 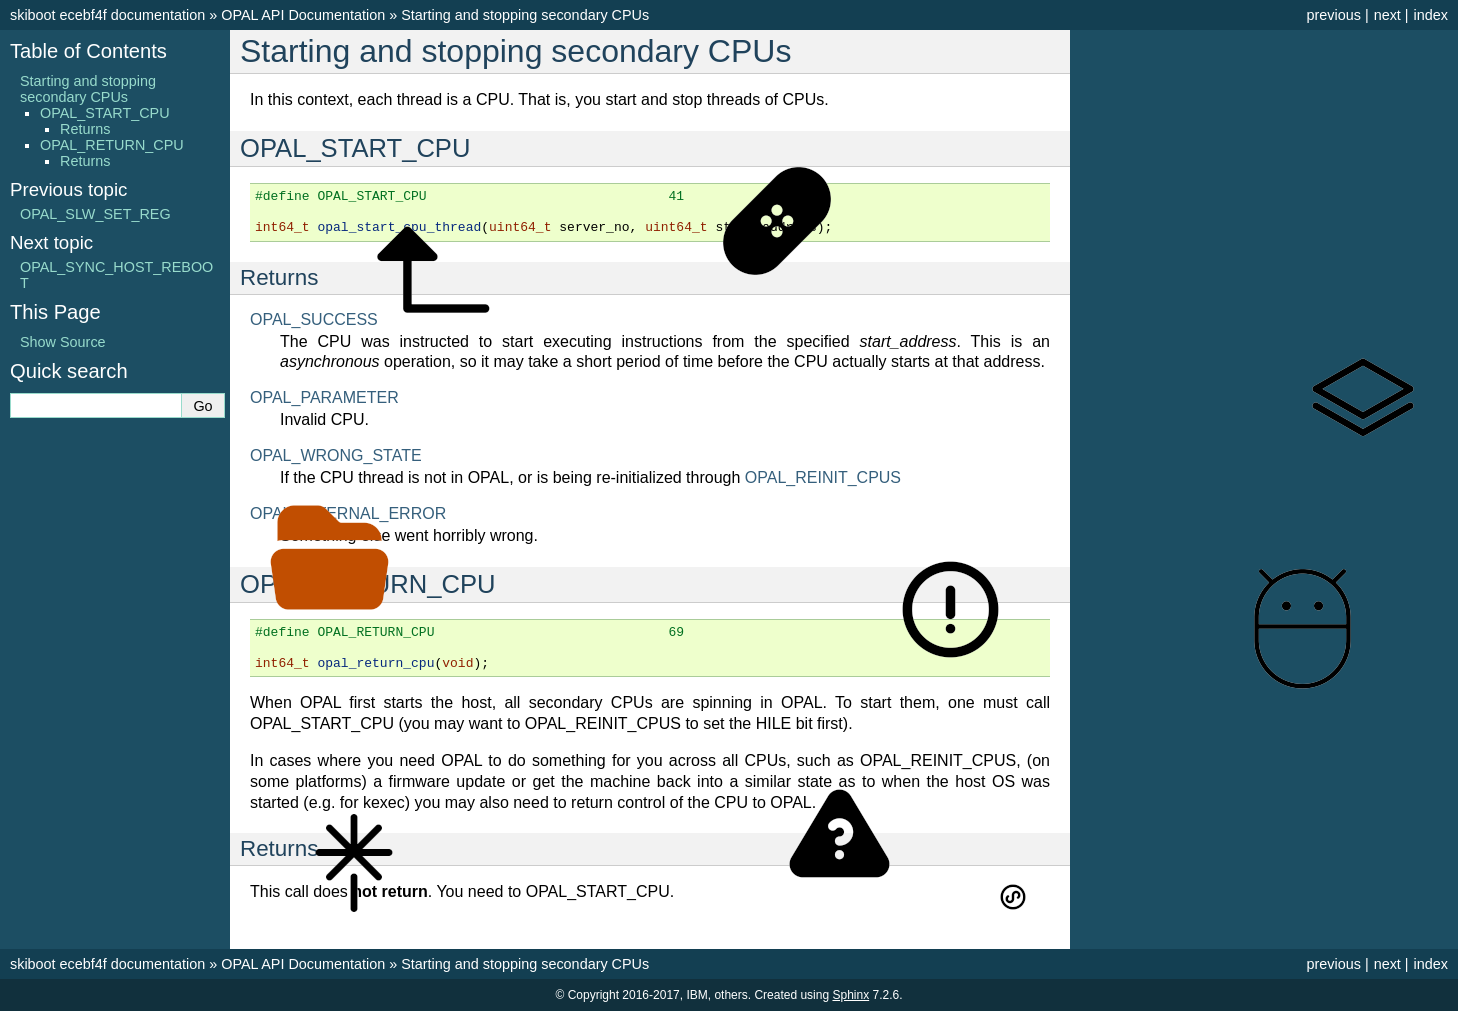 I want to click on indicates a warning or alert status, so click(x=950, y=609).